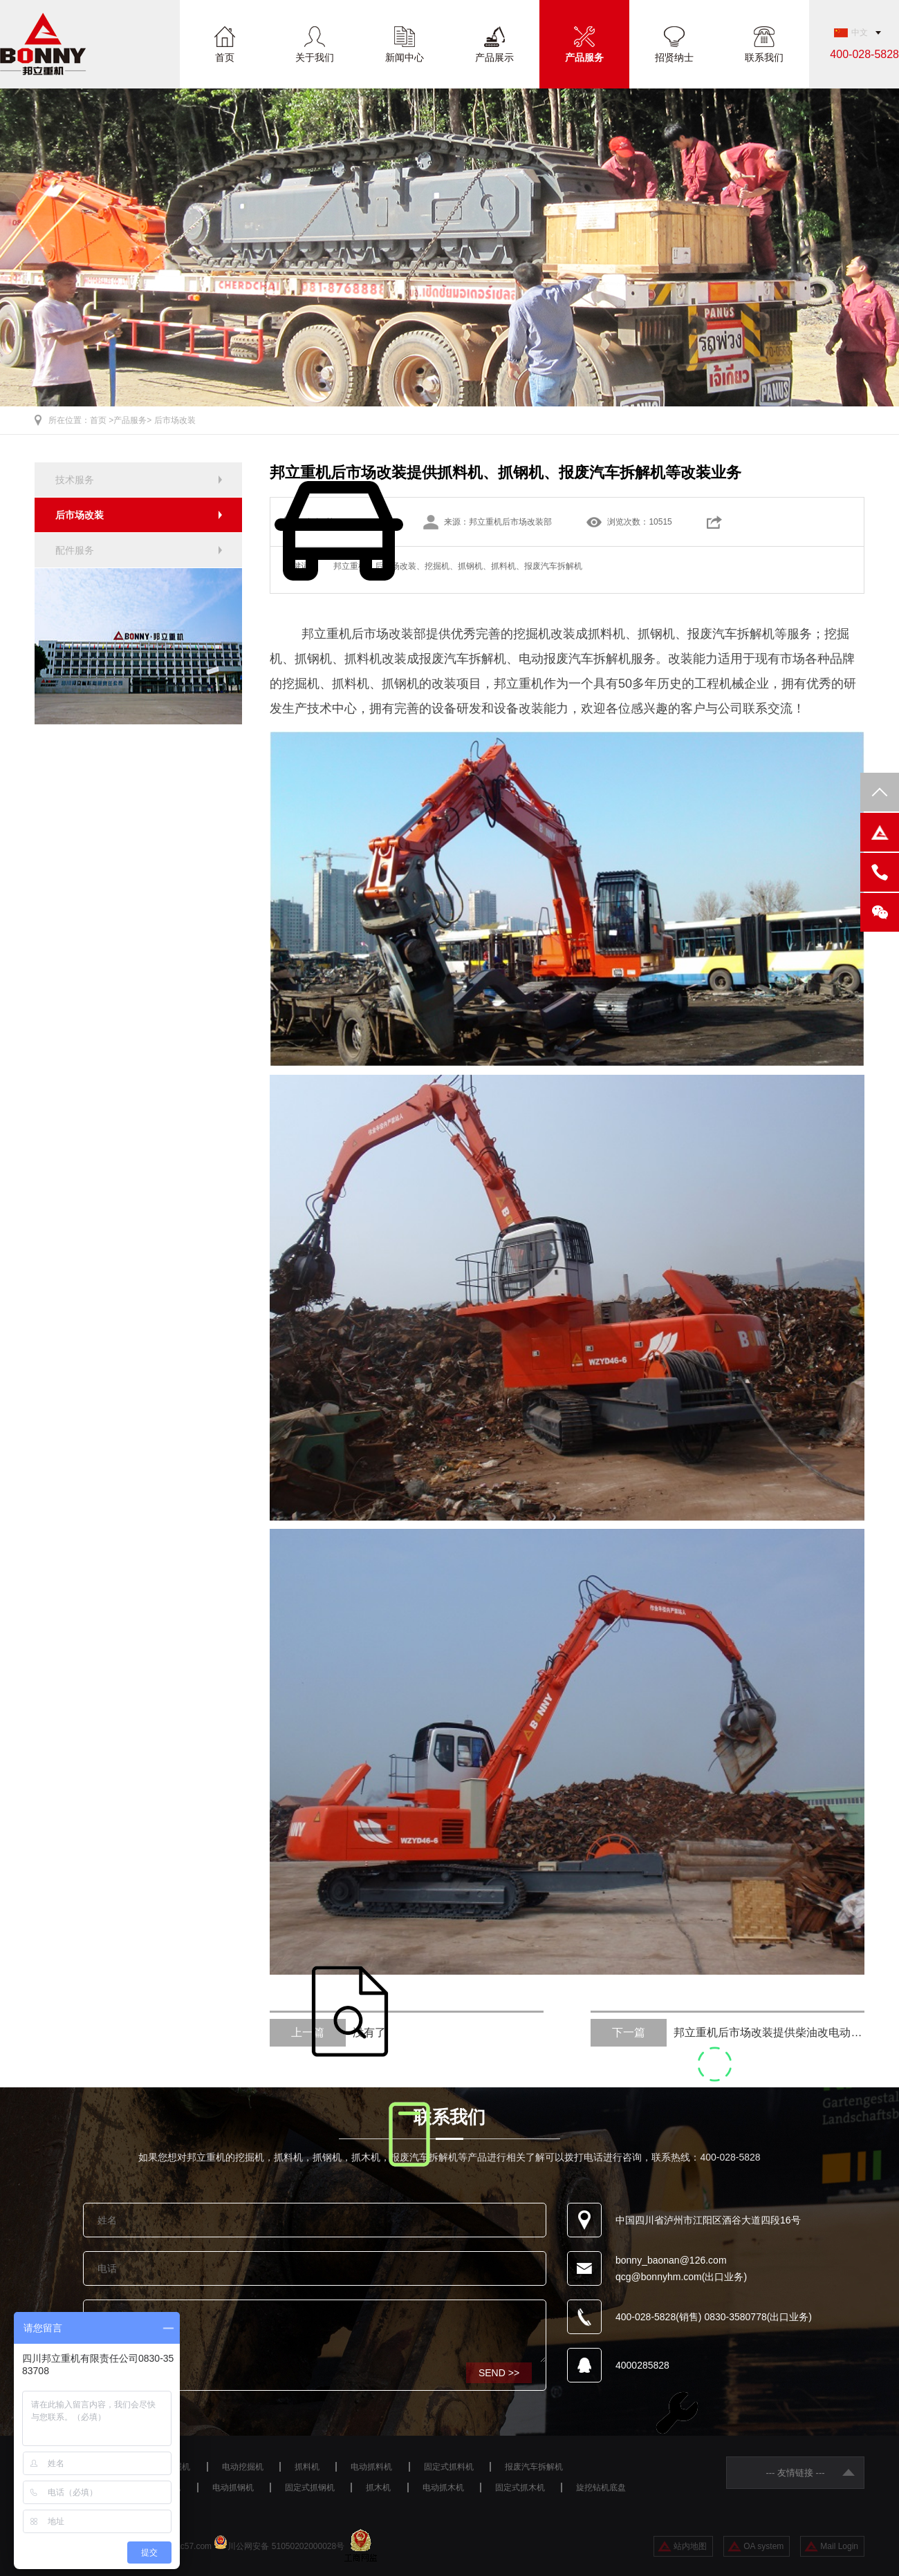  What do you see at coordinates (339, 533) in the screenshot?
I see `access vehicle or driving settings` at bounding box center [339, 533].